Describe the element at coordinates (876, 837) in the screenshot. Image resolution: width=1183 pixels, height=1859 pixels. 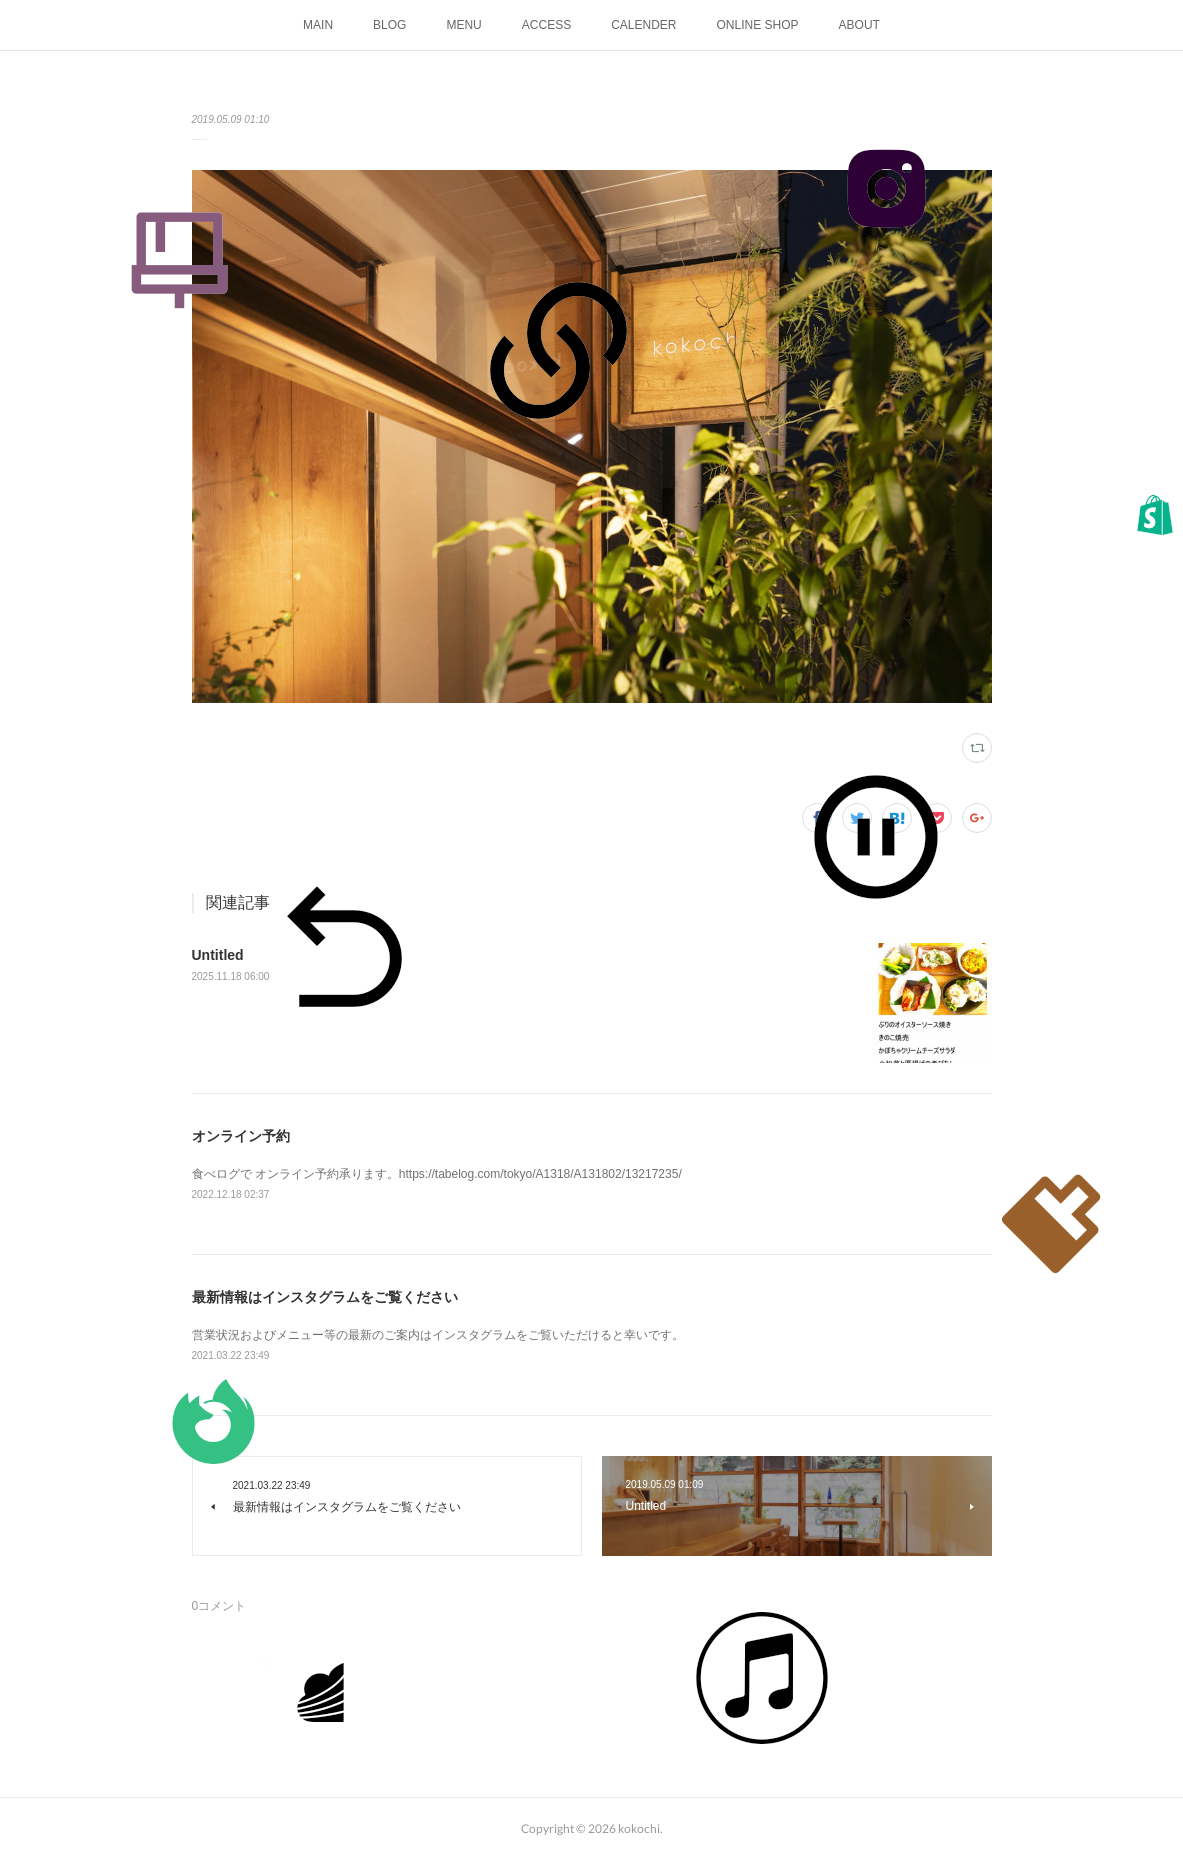
I see `pause media playback` at that location.